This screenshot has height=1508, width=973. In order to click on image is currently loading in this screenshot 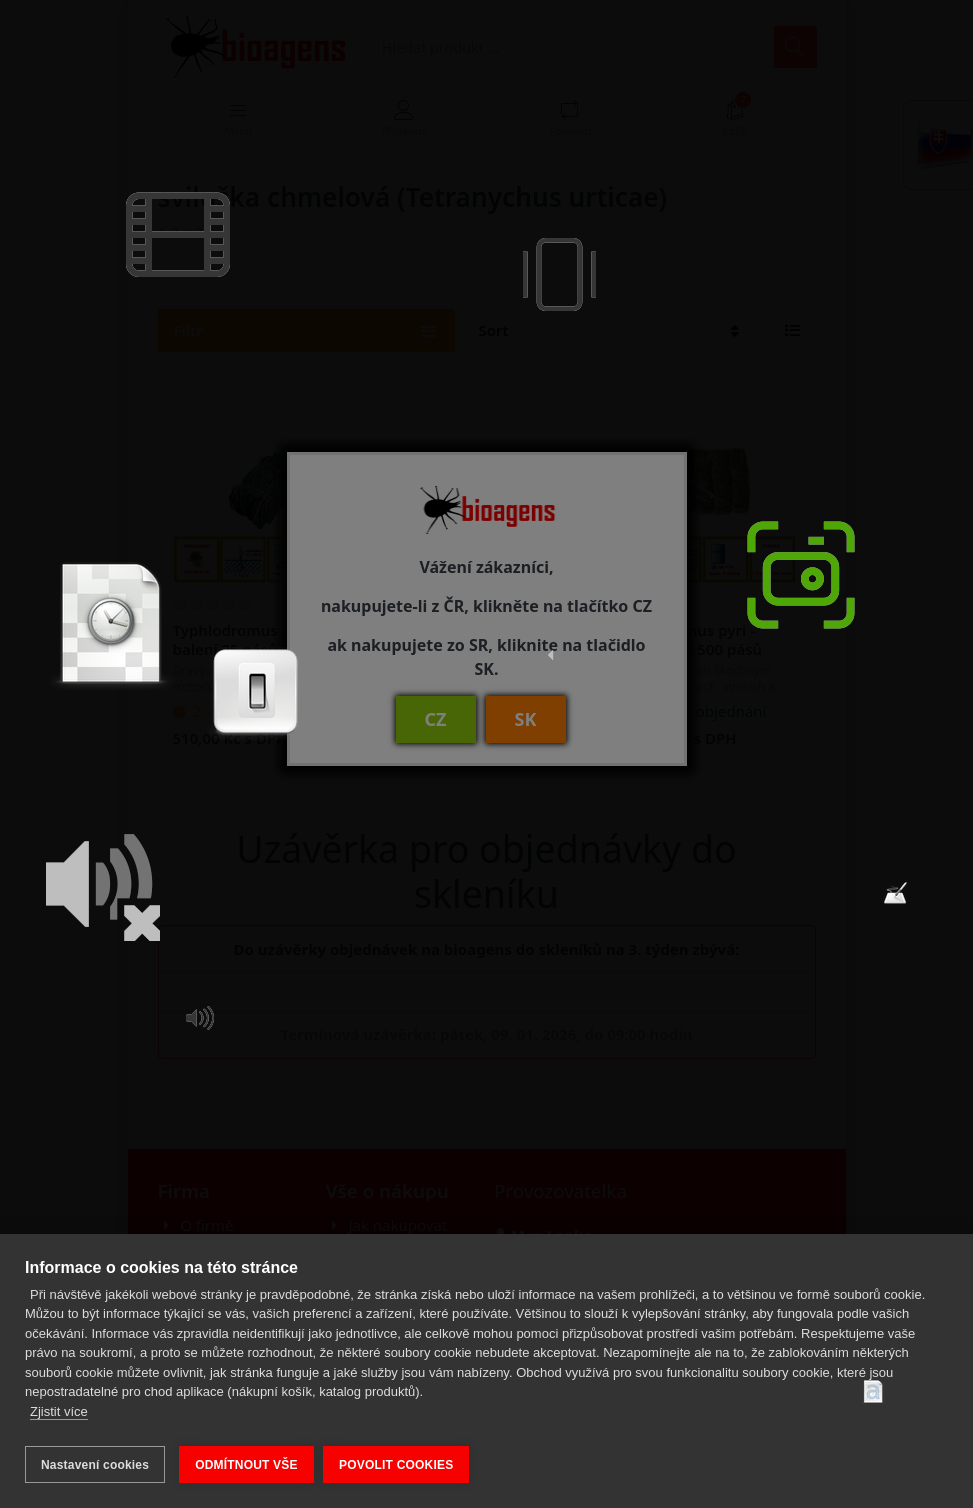, I will do `click(113, 623)`.